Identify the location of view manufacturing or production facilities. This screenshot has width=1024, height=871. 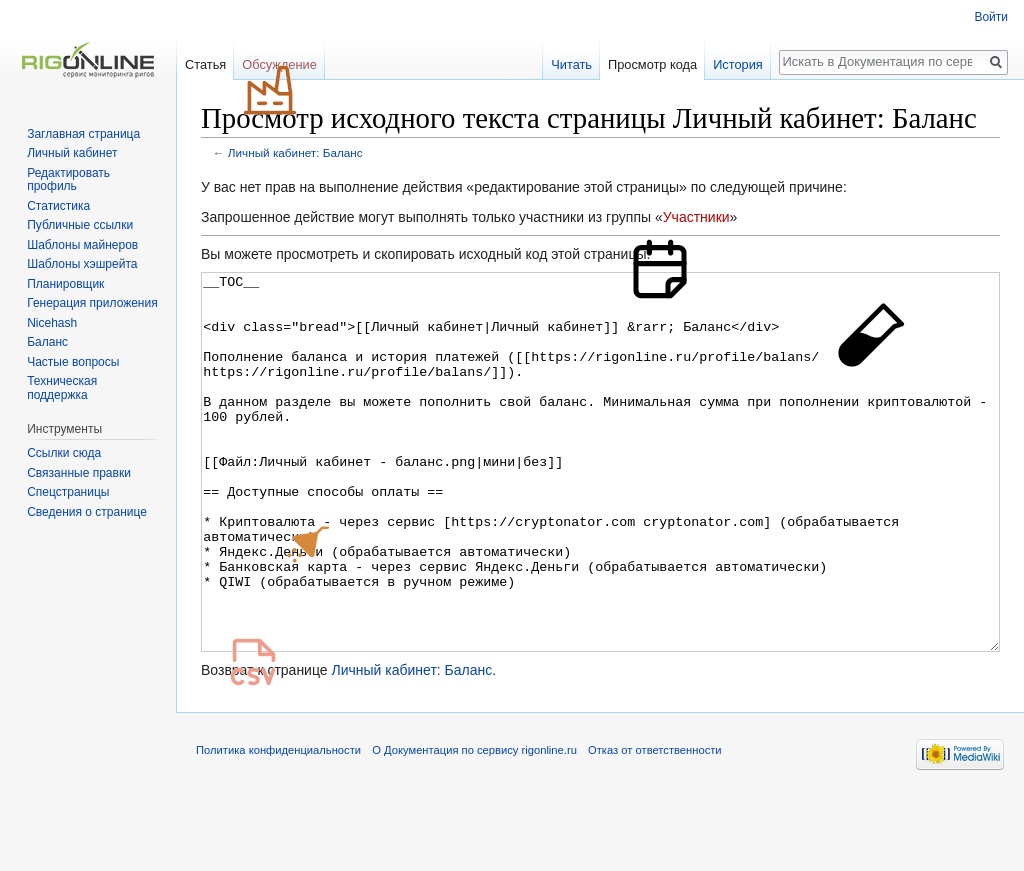
(270, 92).